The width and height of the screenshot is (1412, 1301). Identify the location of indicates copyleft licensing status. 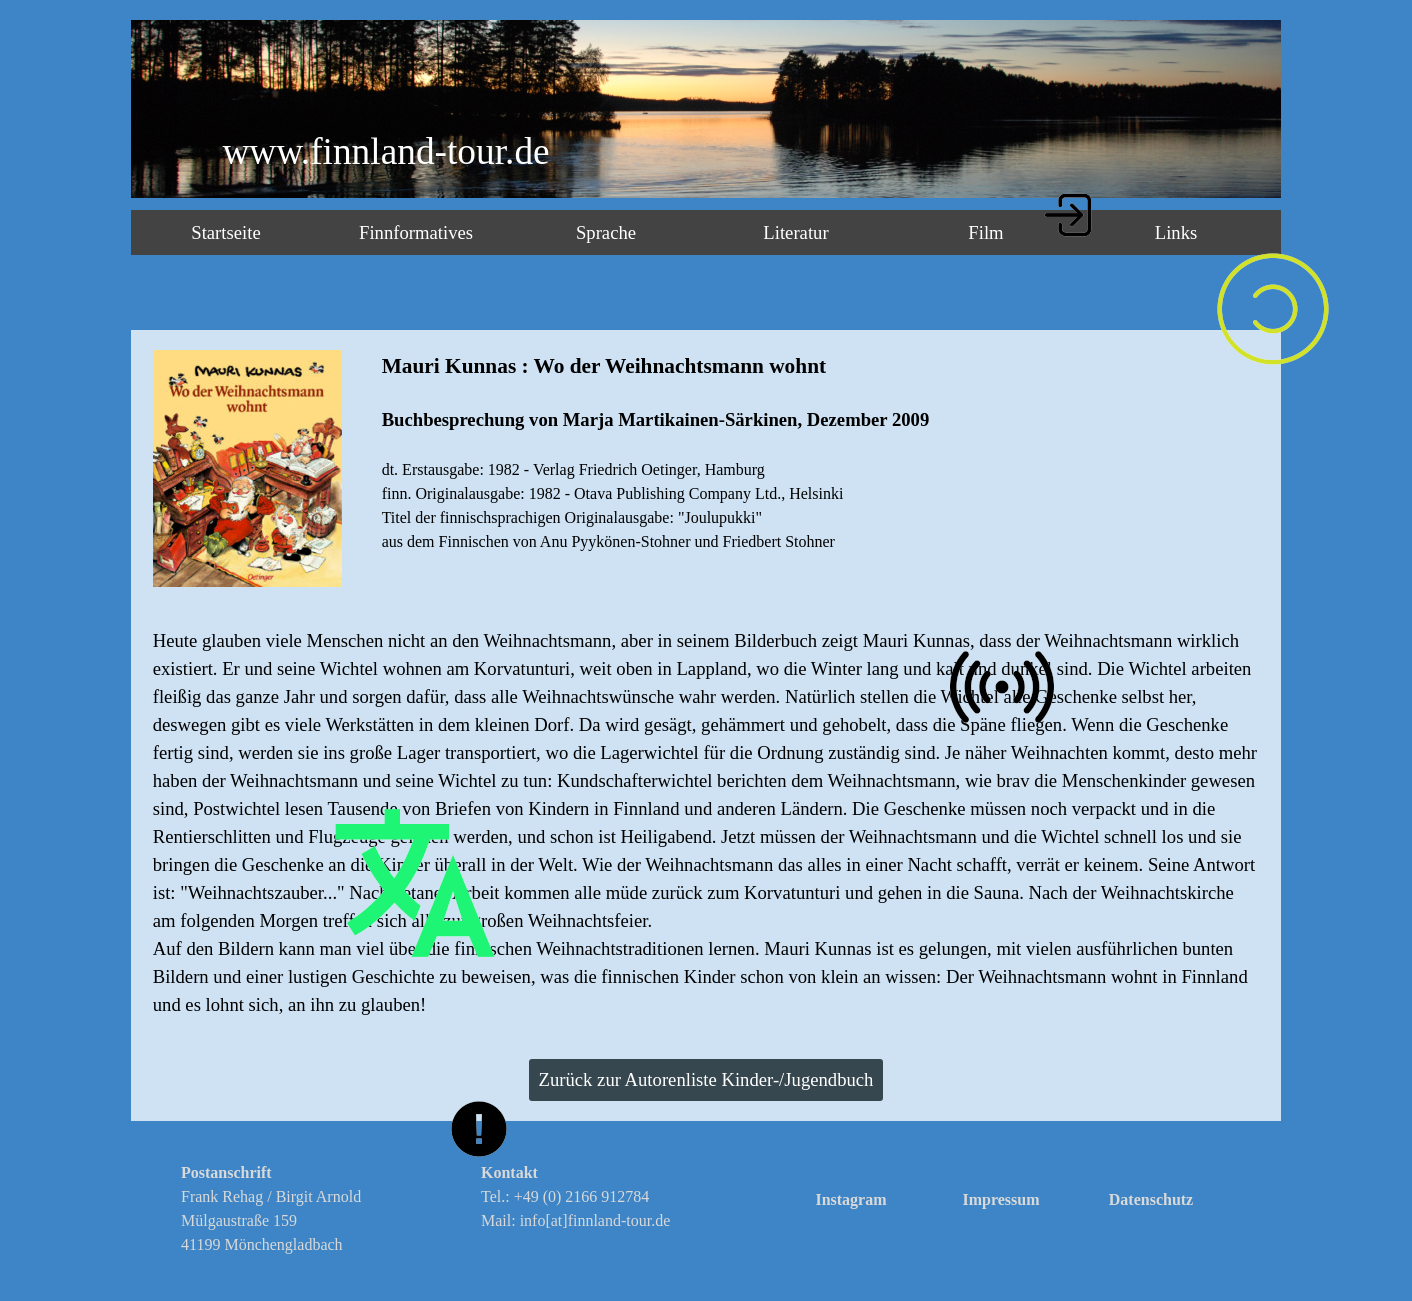
(1273, 309).